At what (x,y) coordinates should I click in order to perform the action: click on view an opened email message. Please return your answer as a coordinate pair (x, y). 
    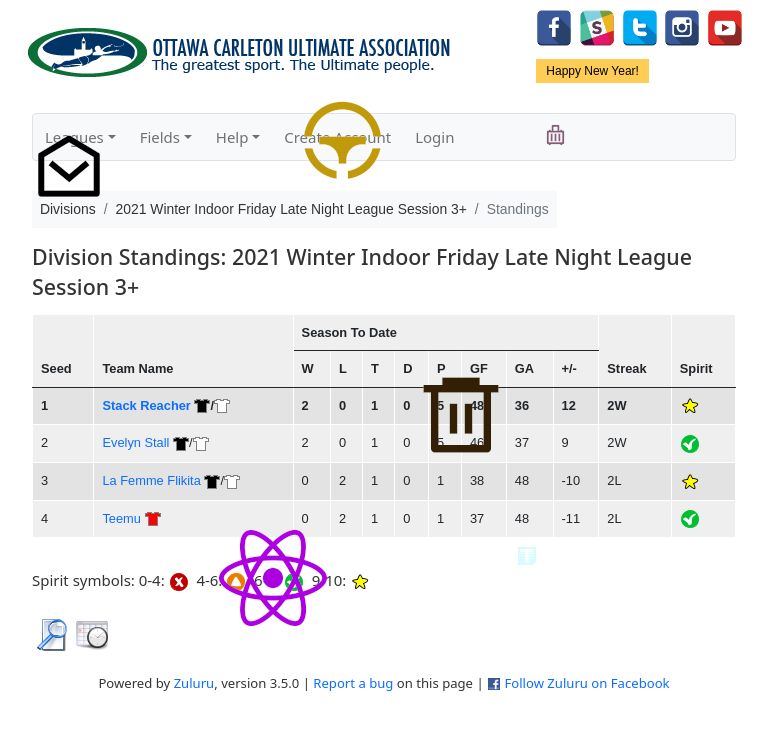
    Looking at the image, I should click on (69, 169).